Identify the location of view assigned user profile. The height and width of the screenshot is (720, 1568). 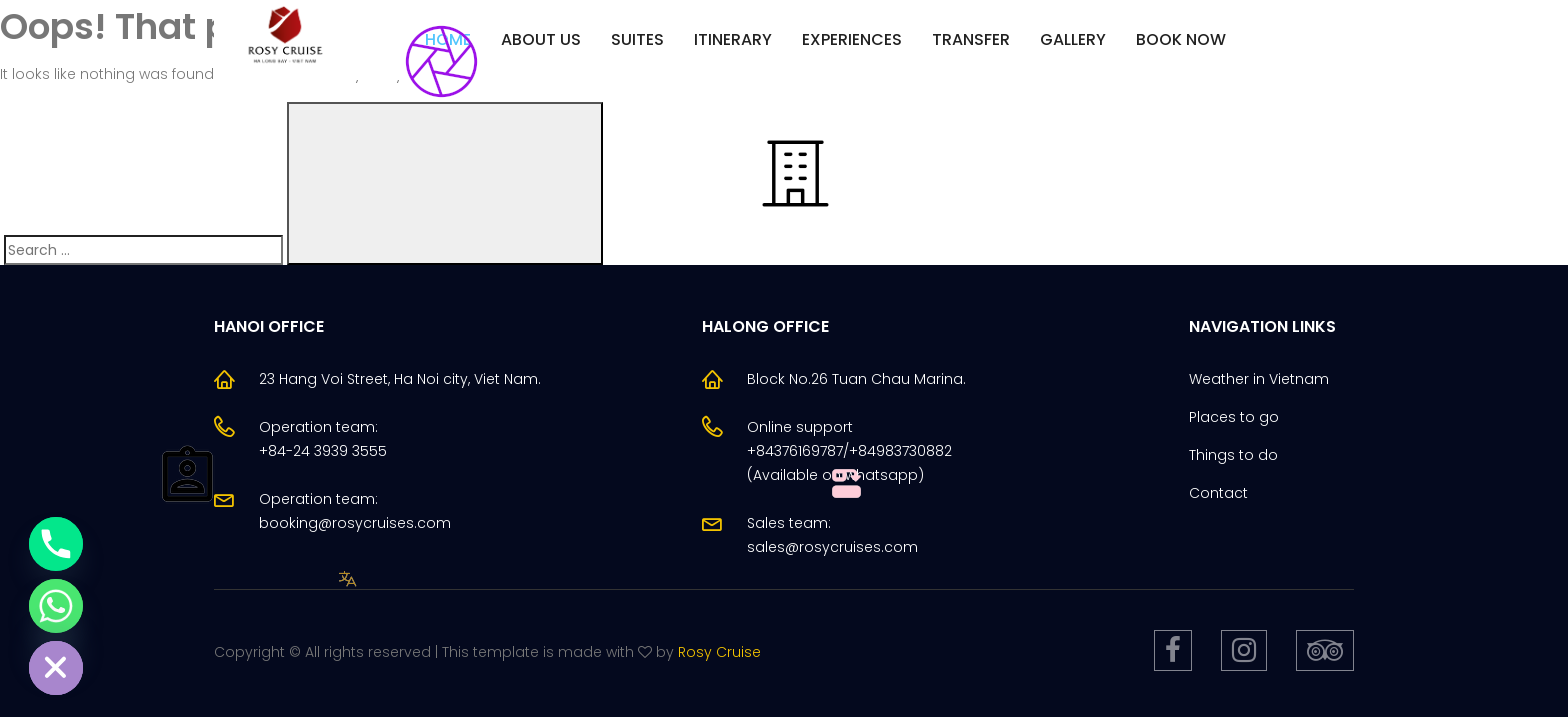
(187, 476).